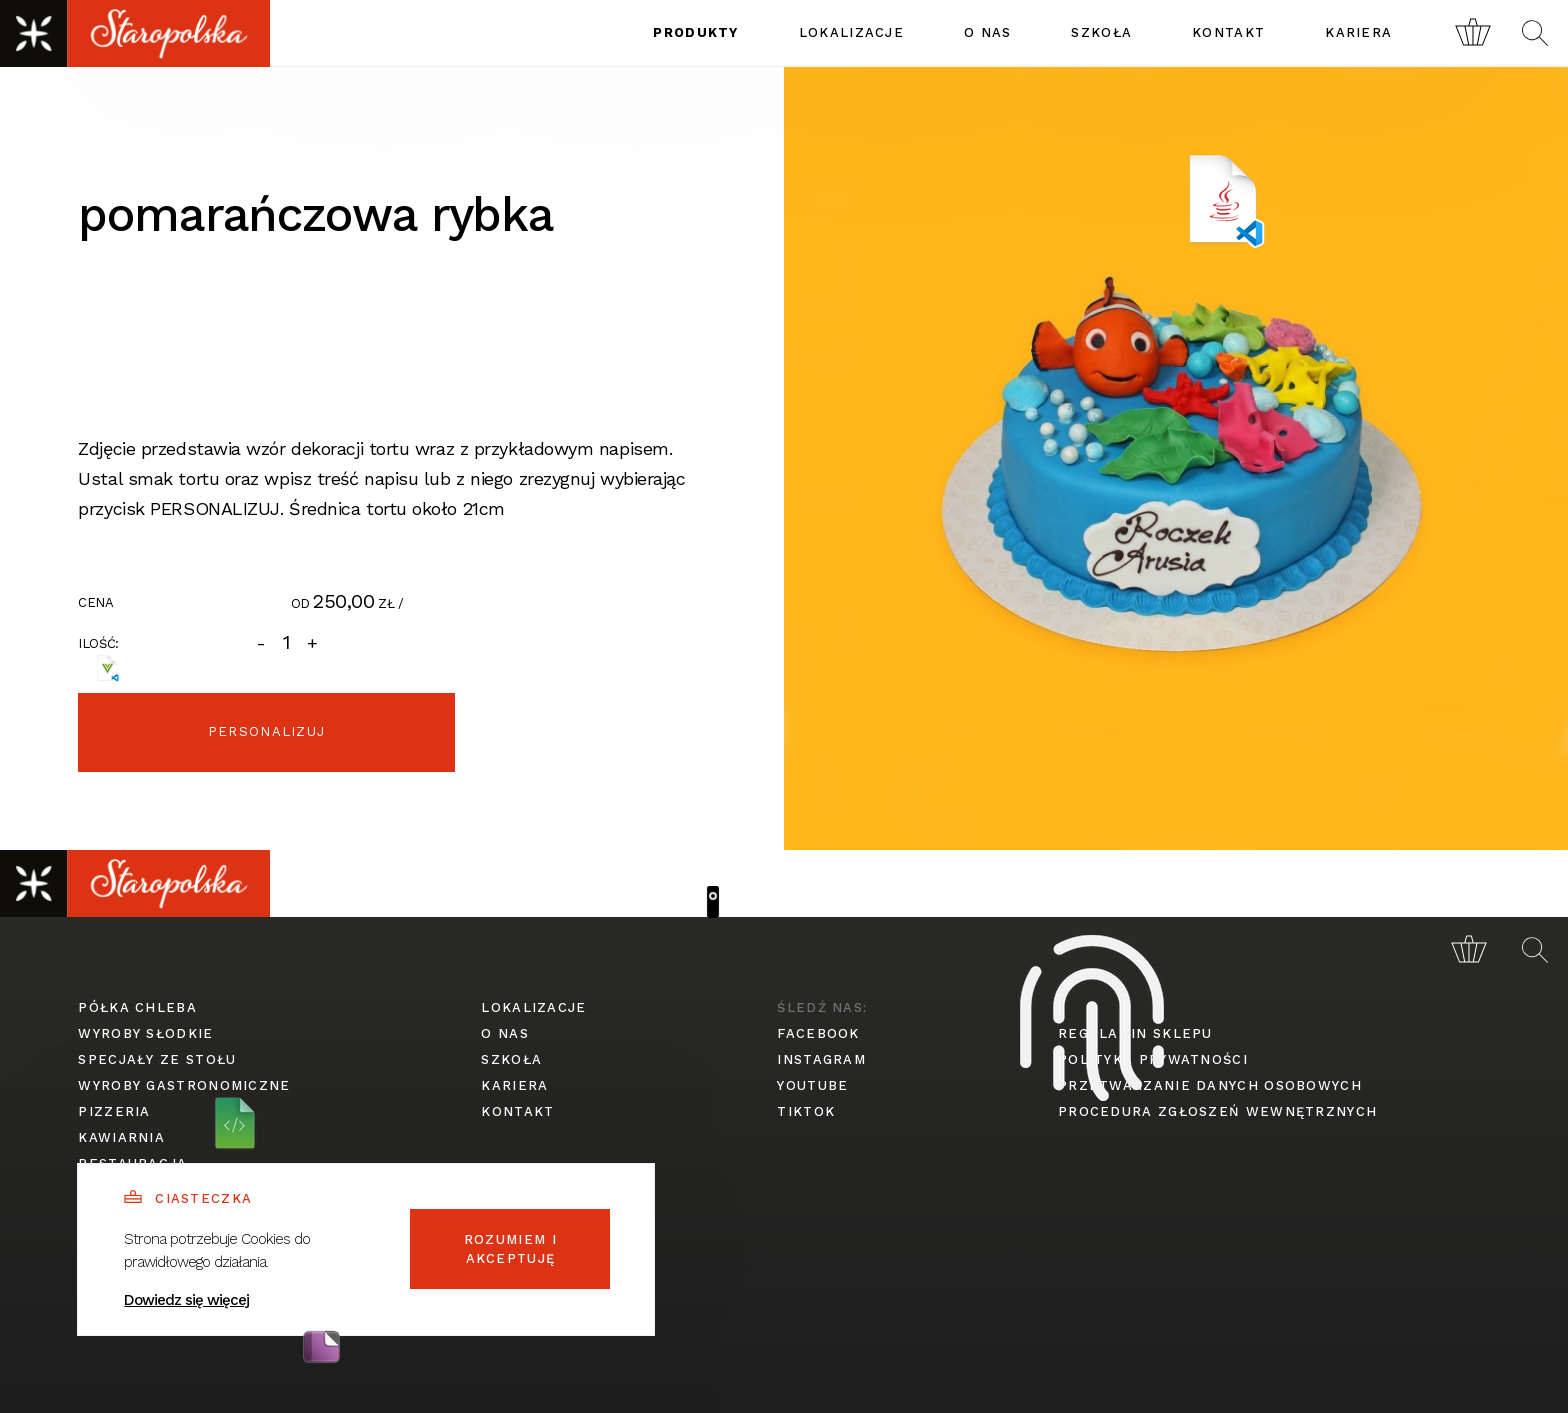 The width and height of the screenshot is (1568, 1413). What do you see at coordinates (713, 902) in the screenshot?
I see `view connected iPod Shuffle in sidebar` at bounding box center [713, 902].